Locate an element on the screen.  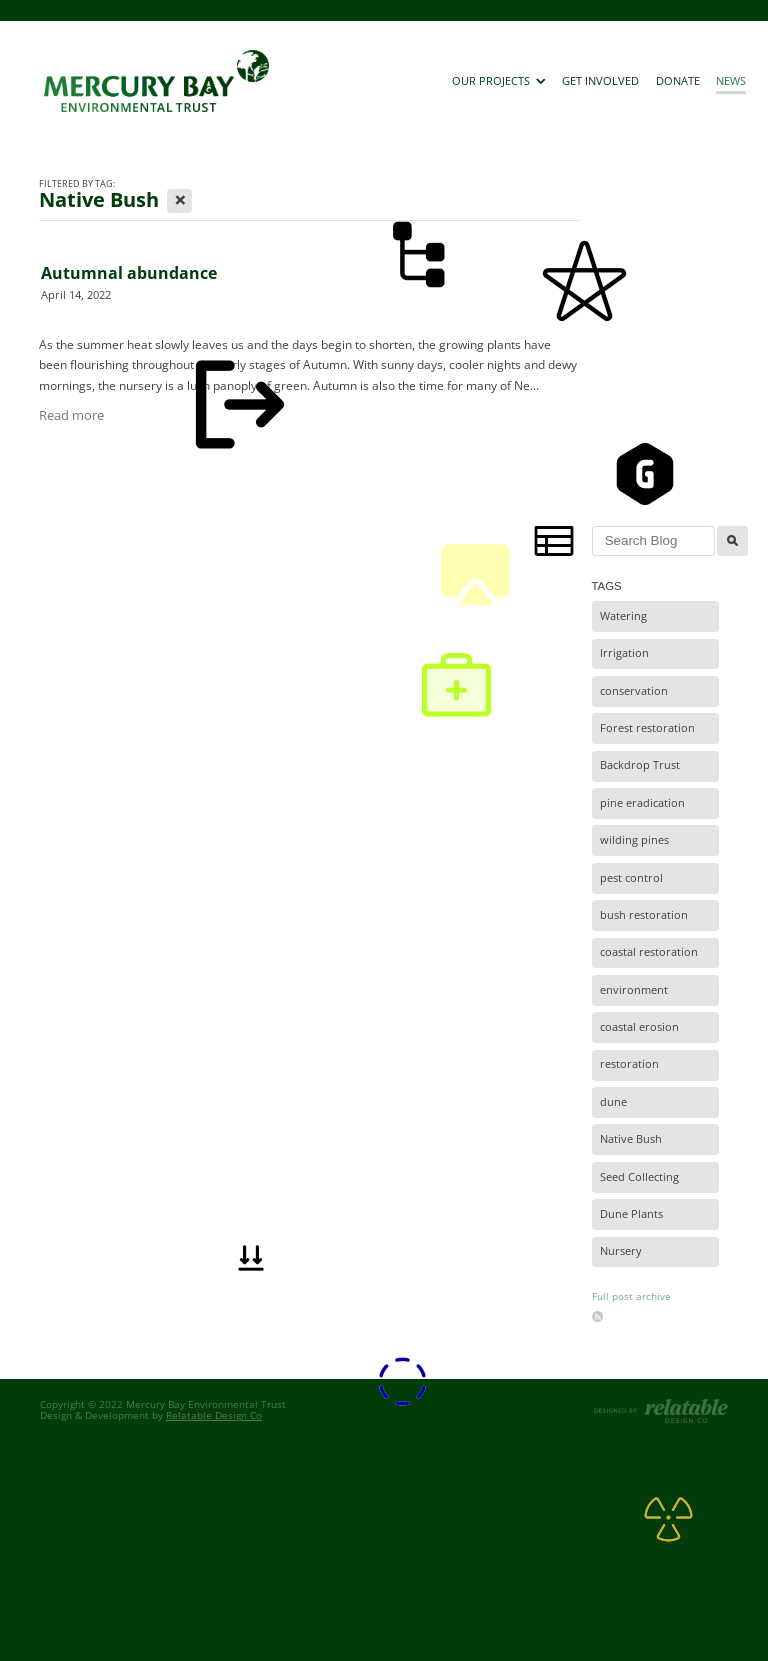
view hierarchical folder structure is located at coordinates (416, 254).